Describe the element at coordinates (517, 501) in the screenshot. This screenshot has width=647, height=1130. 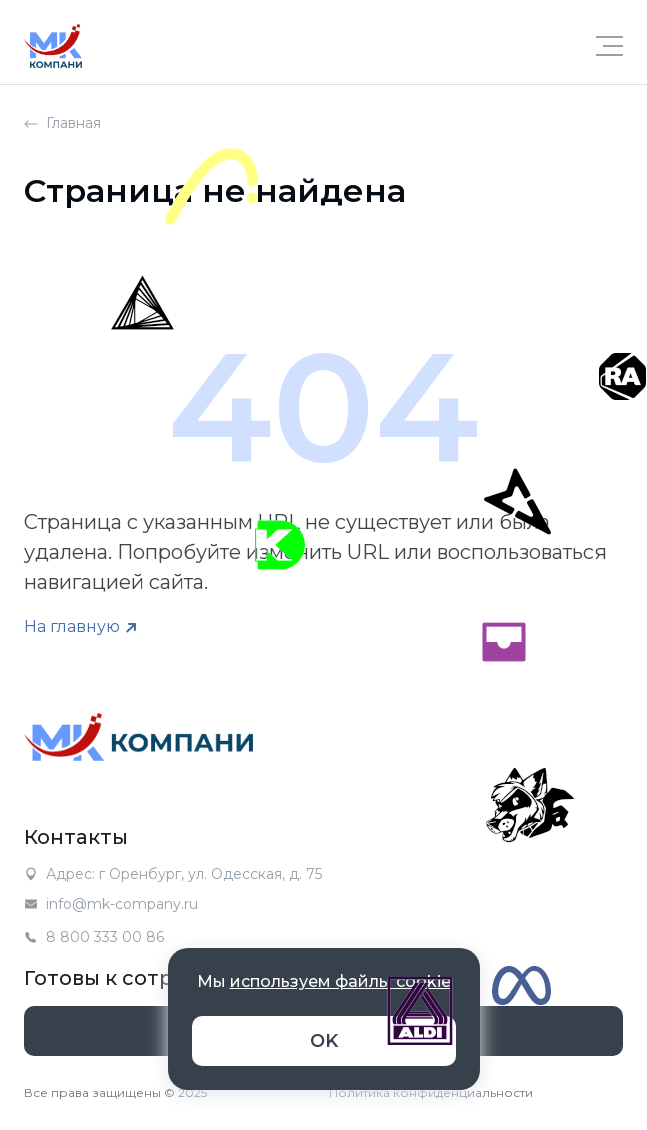
I see `open mapillary street-level imagery app` at that location.